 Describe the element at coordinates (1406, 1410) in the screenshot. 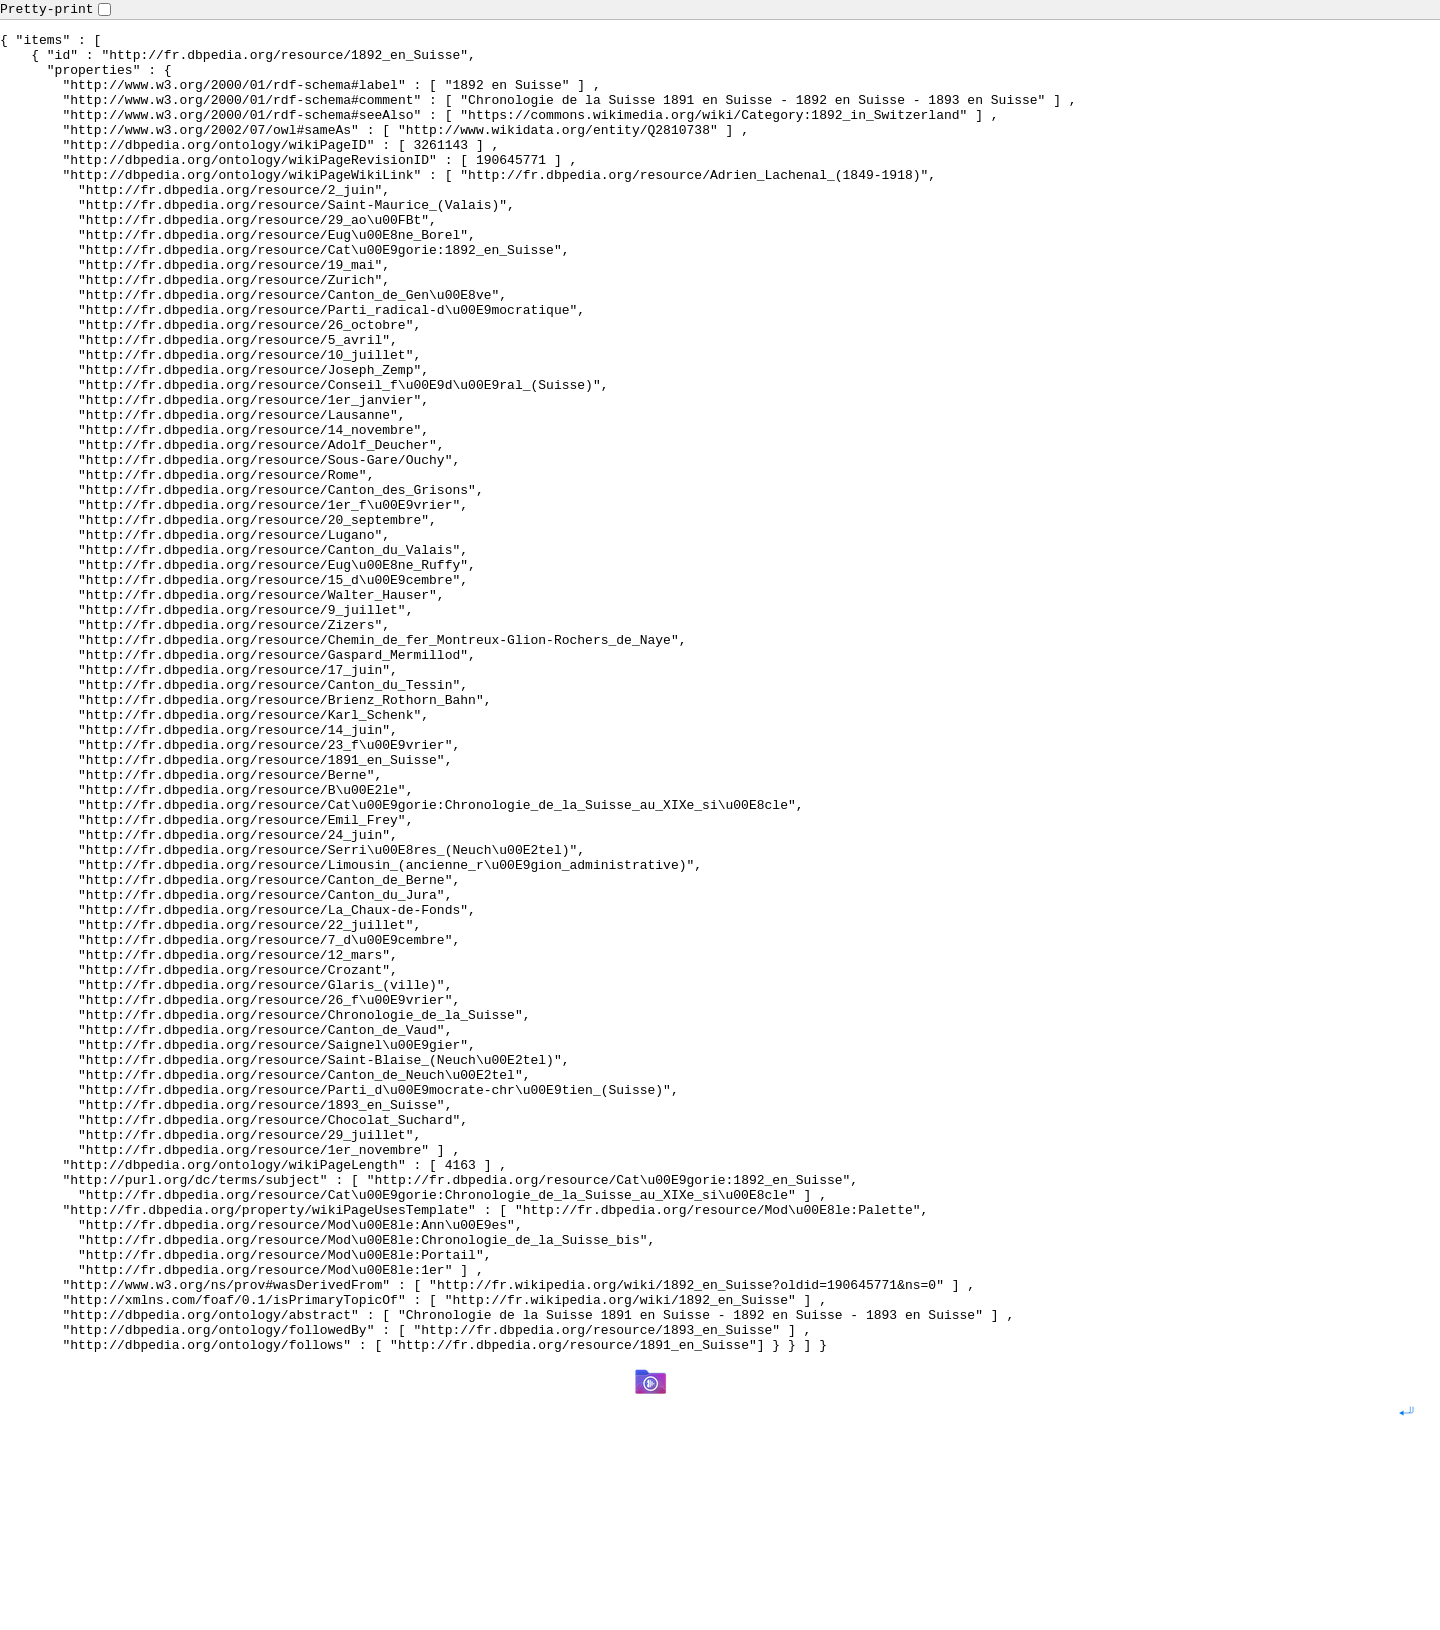

I see `reply to all recipients of an email` at that location.